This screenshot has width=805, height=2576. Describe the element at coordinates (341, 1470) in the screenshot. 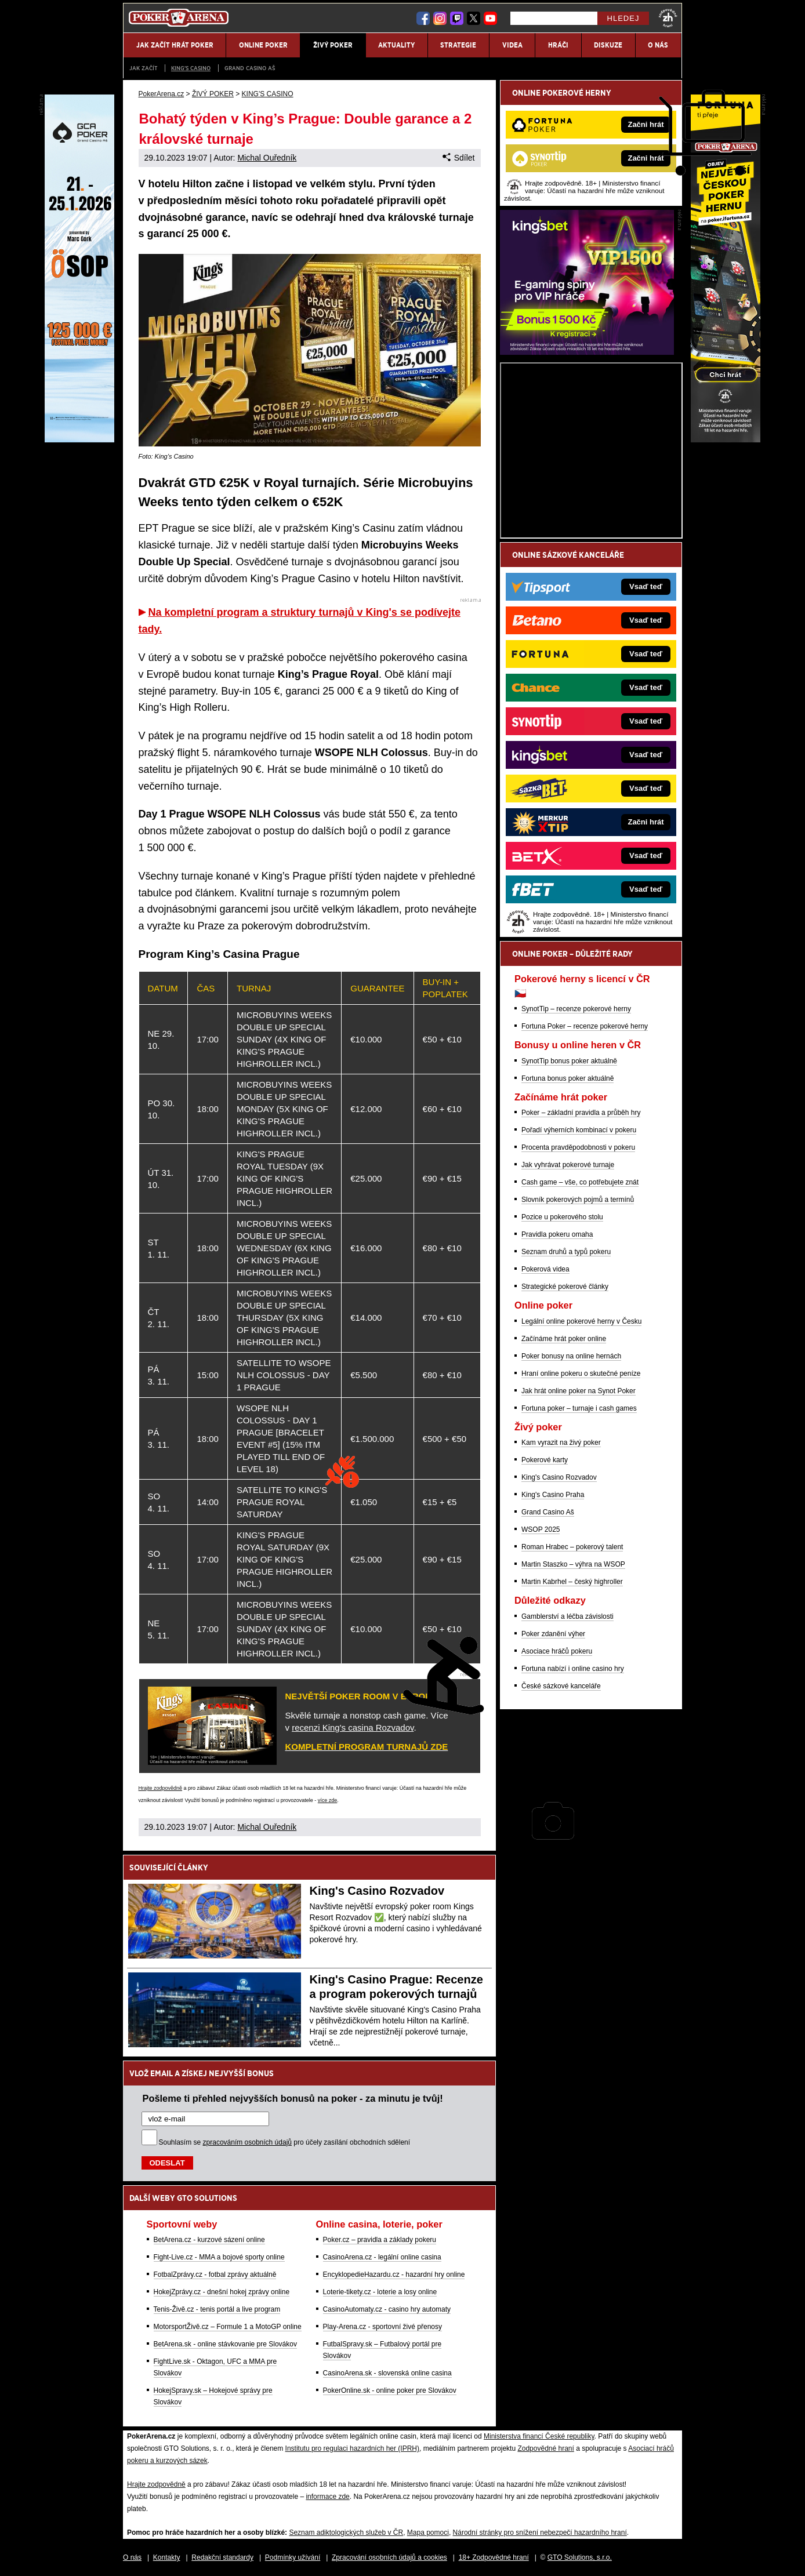

I see `indicates a crop or grain alert` at that location.